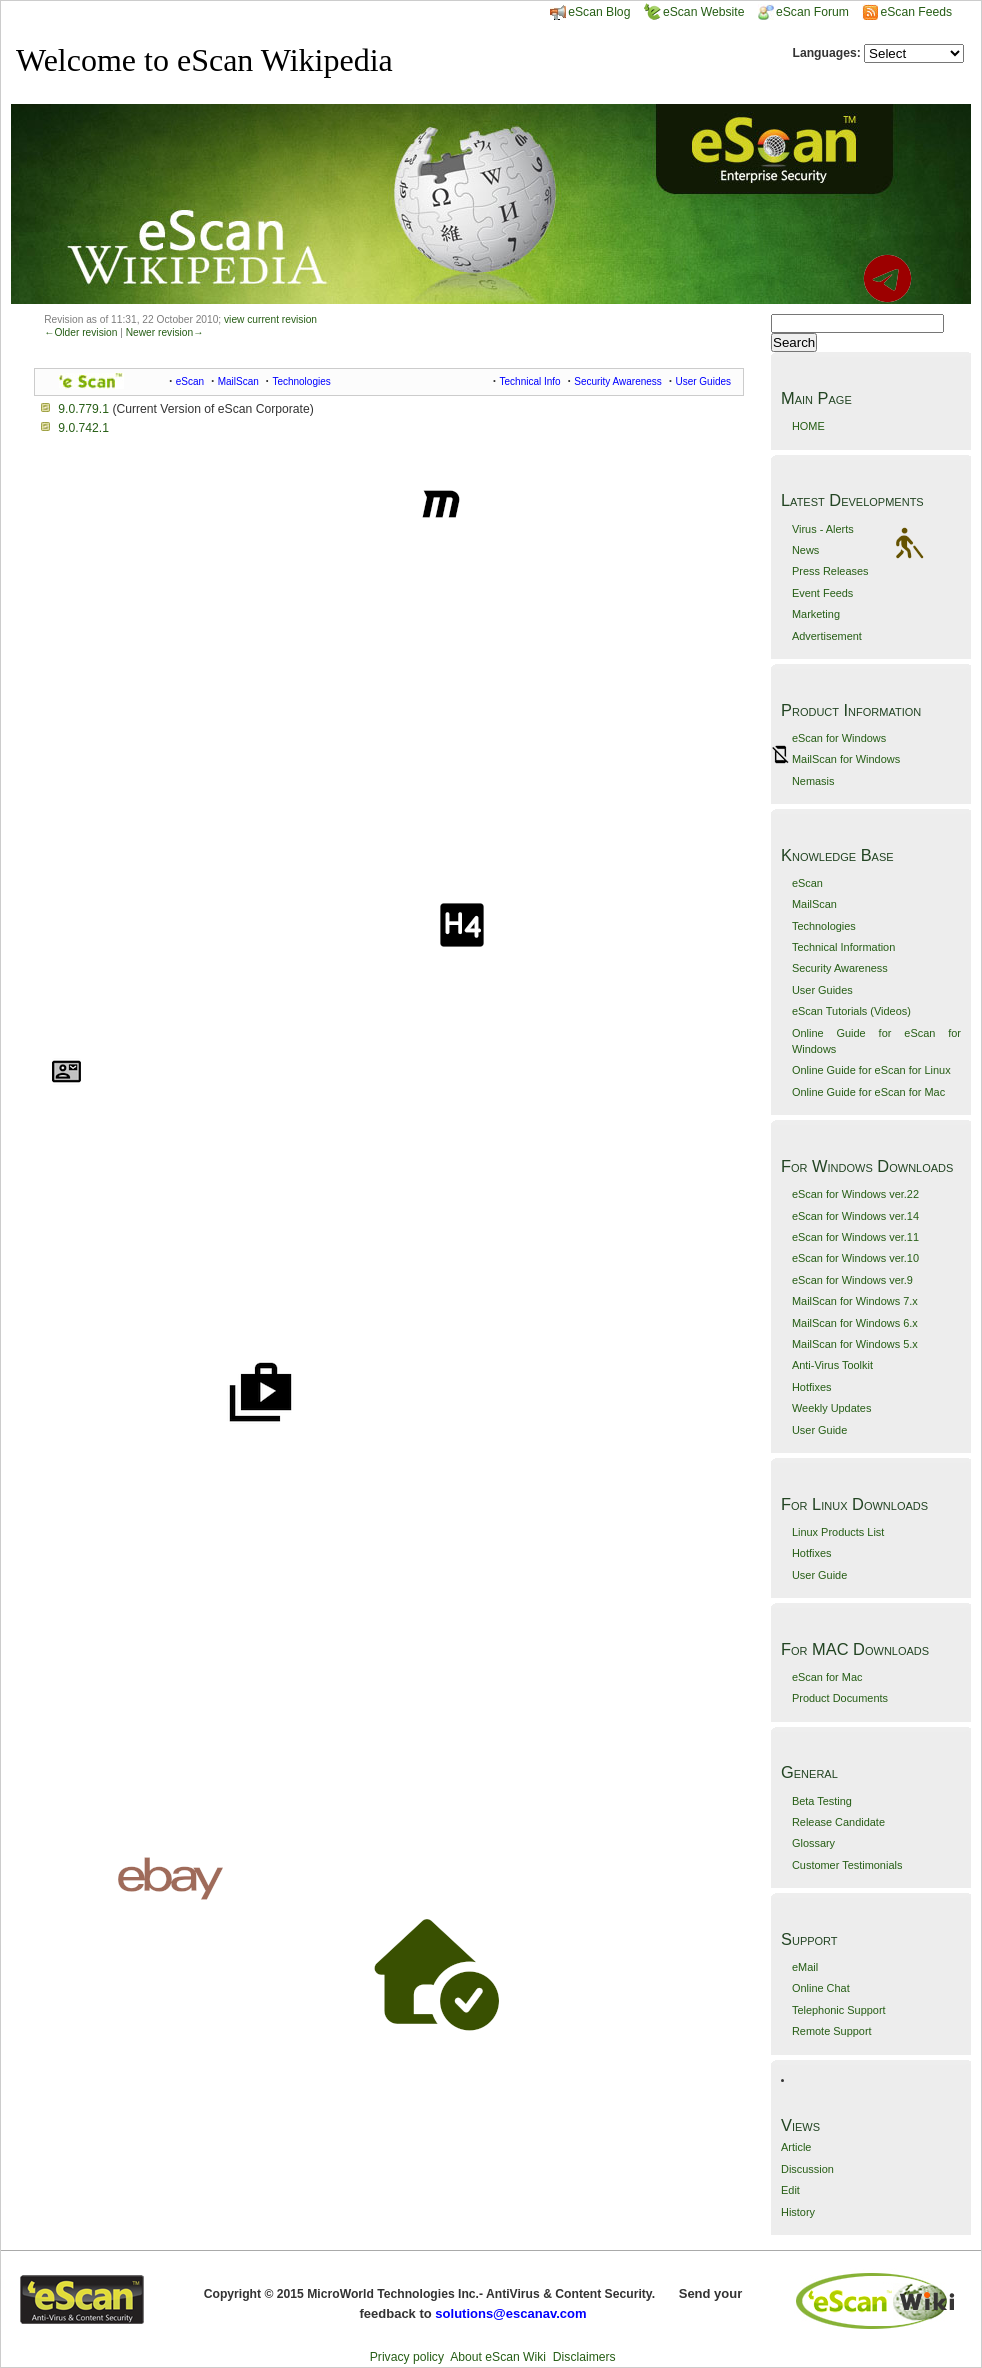 This screenshot has width=982, height=2368. Describe the element at coordinates (887, 278) in the screenshot. I see `open Telegram messaging app` at that location.